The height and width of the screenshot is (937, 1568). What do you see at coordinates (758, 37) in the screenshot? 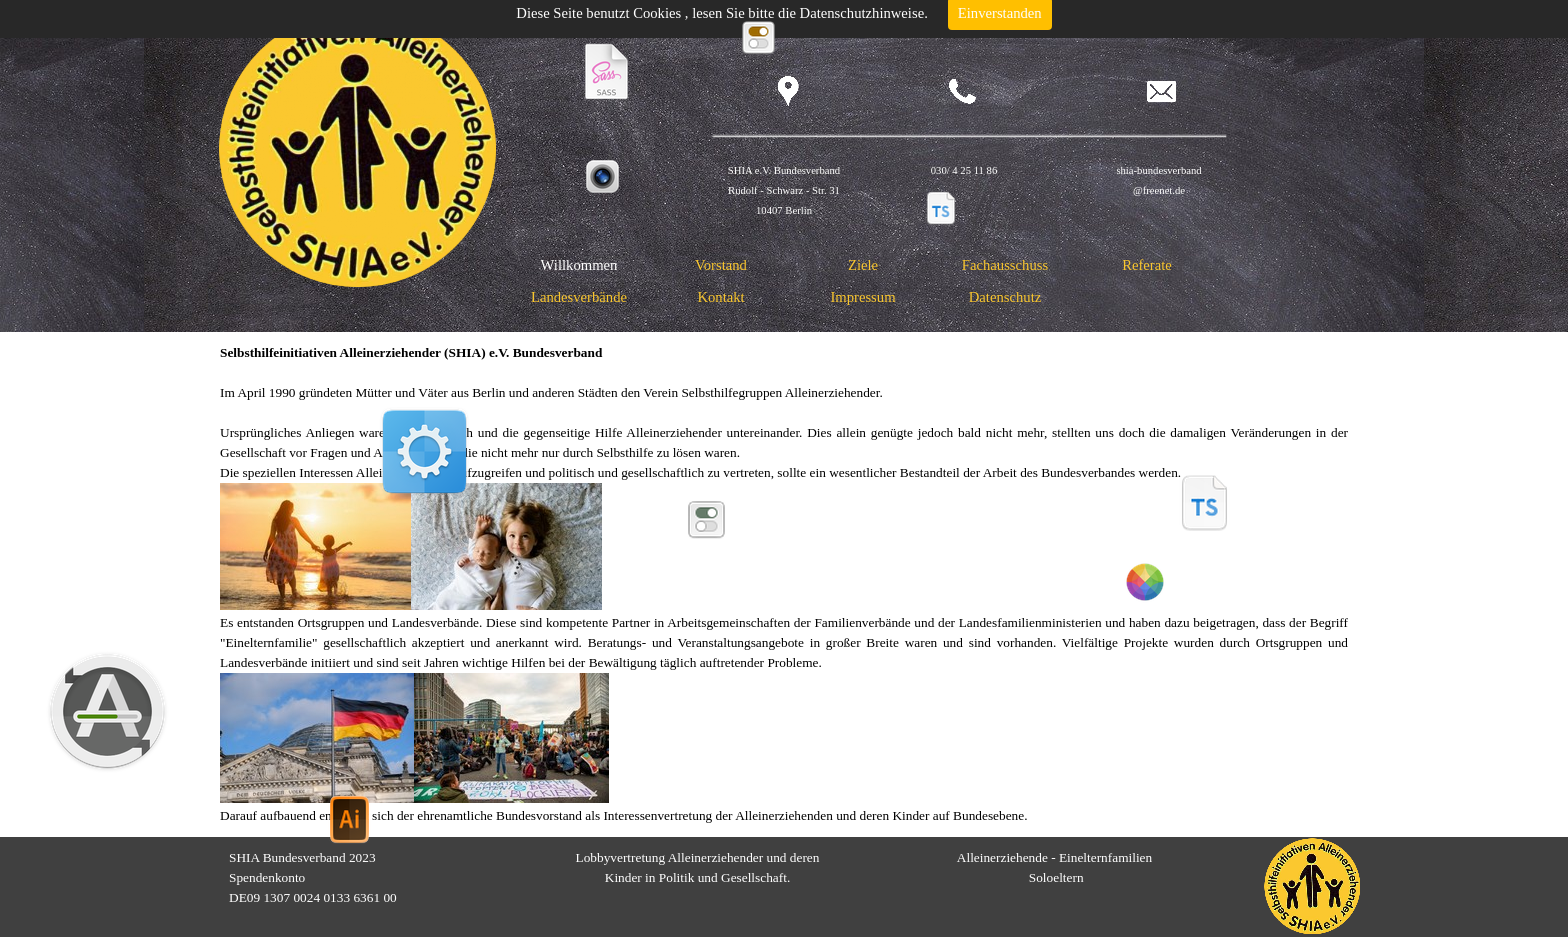
I see `open desktop preferences or settings` at bounding box center [758, 37].